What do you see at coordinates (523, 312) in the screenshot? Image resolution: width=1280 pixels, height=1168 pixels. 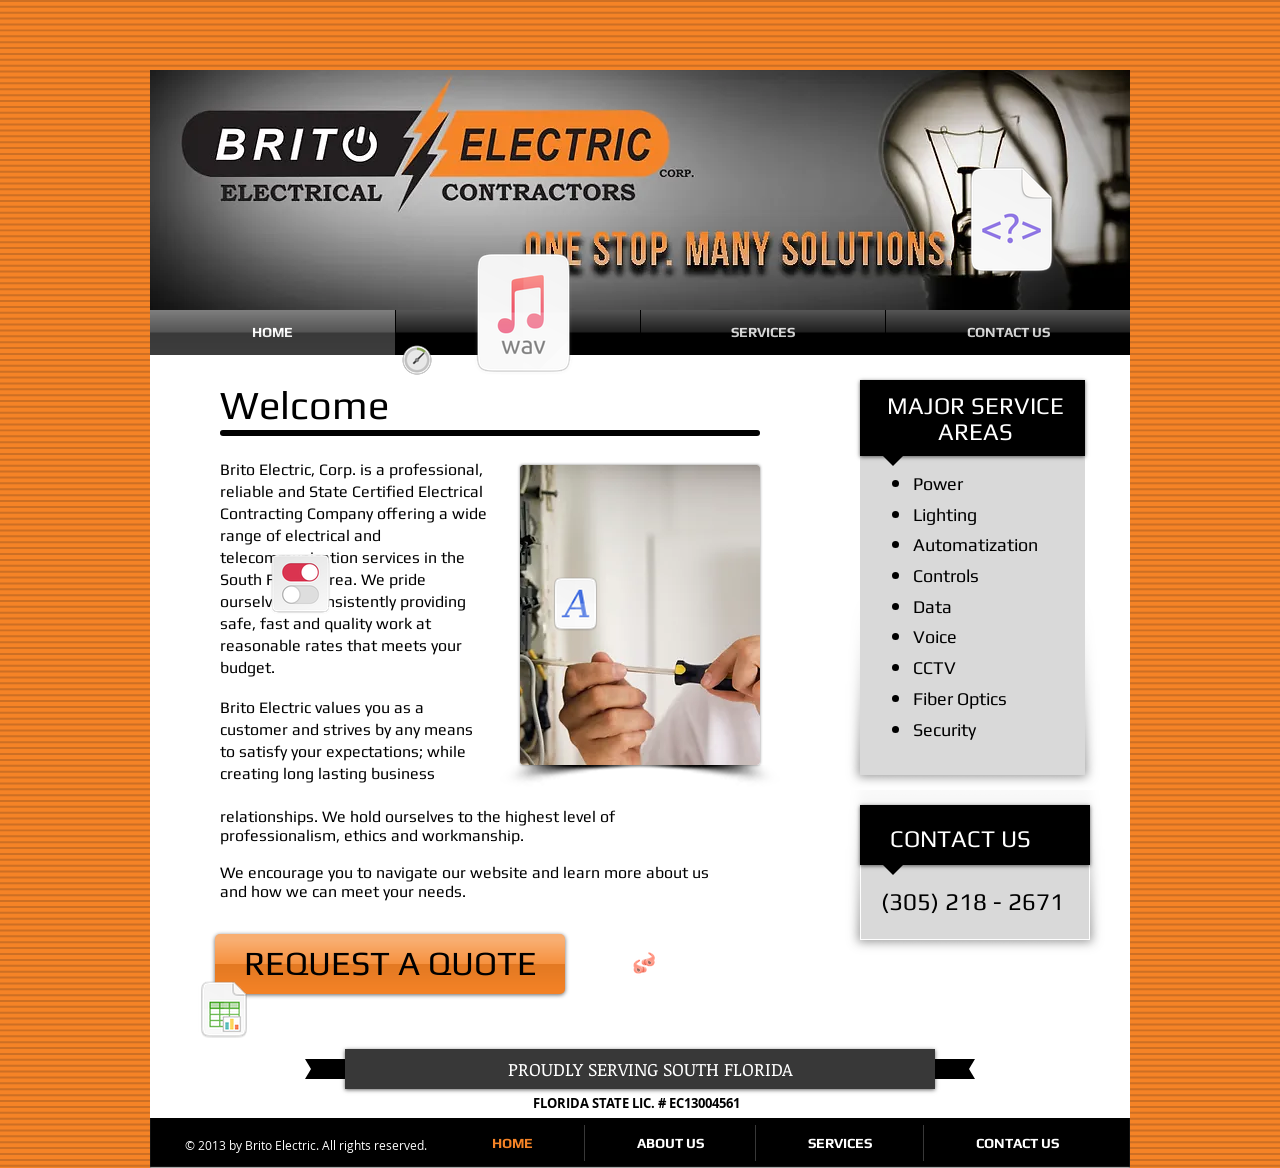 I see `a wav audio file` at bounding box center [523, 312].